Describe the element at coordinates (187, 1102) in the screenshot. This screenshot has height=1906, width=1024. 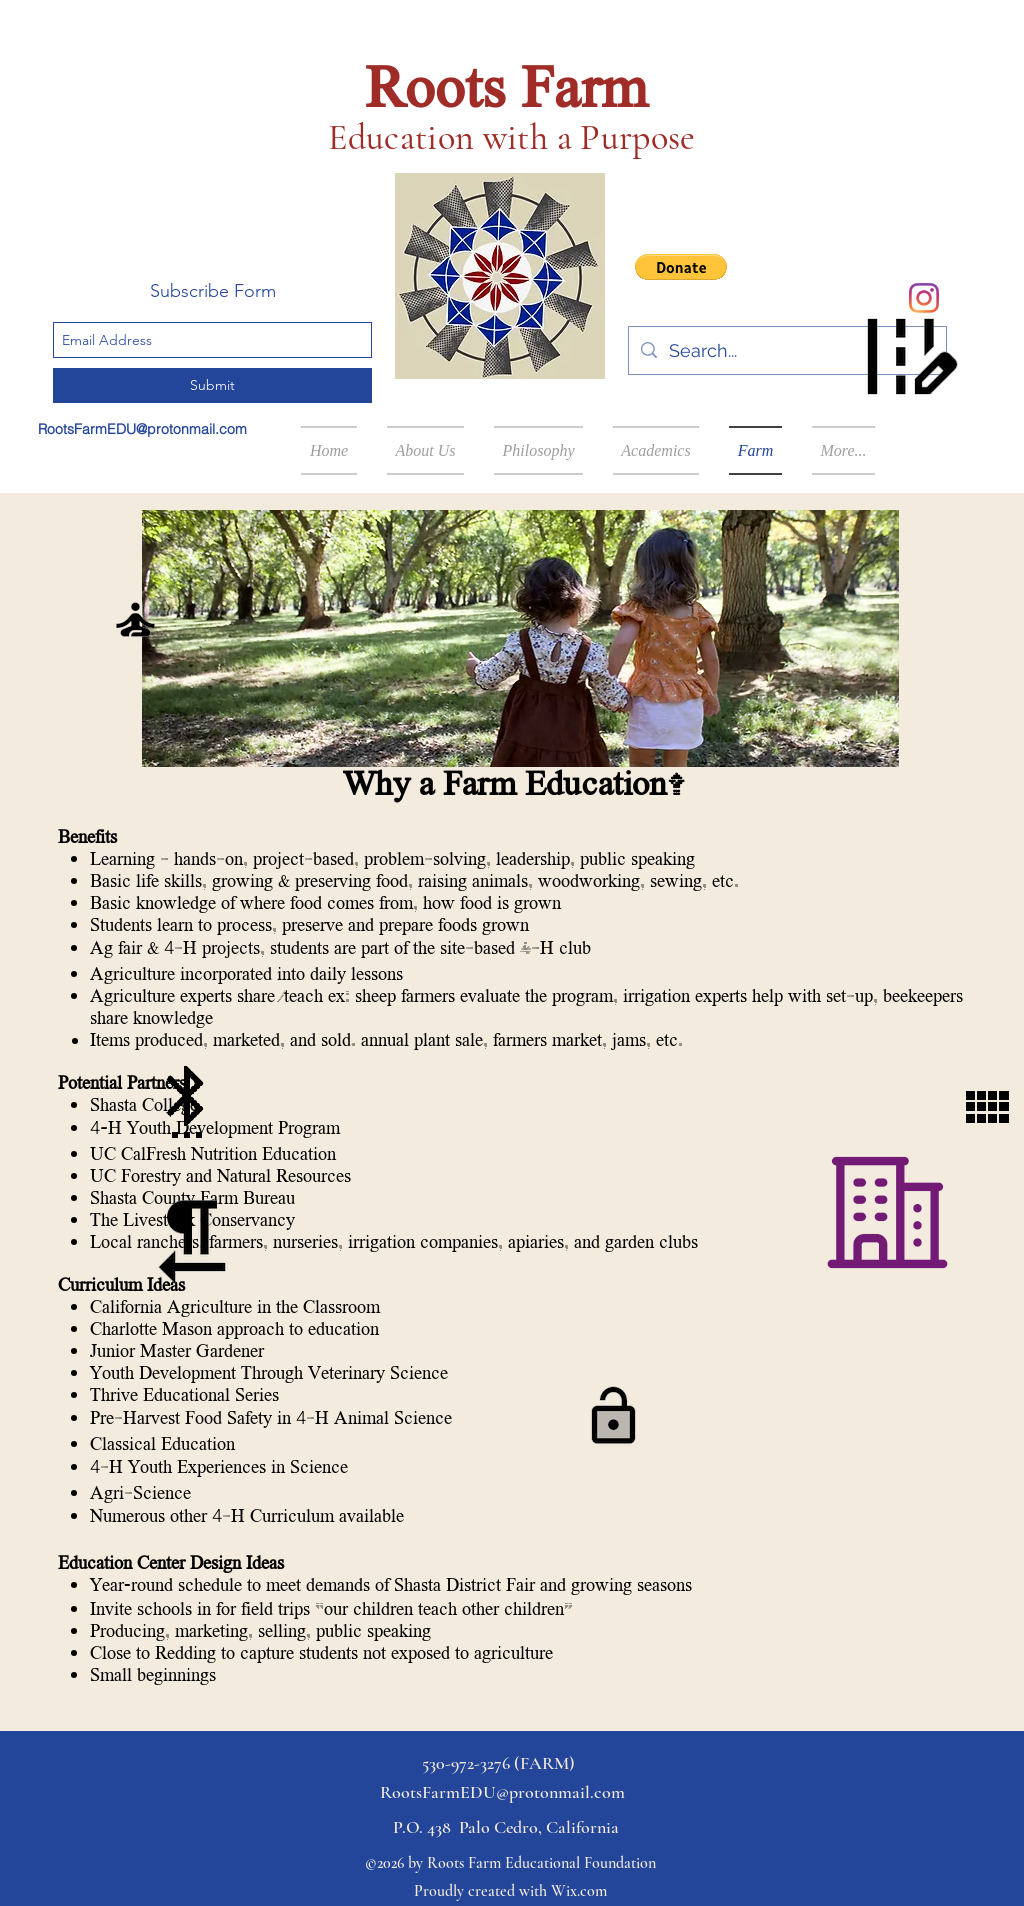
I see `access bluetooth settings` at that location.